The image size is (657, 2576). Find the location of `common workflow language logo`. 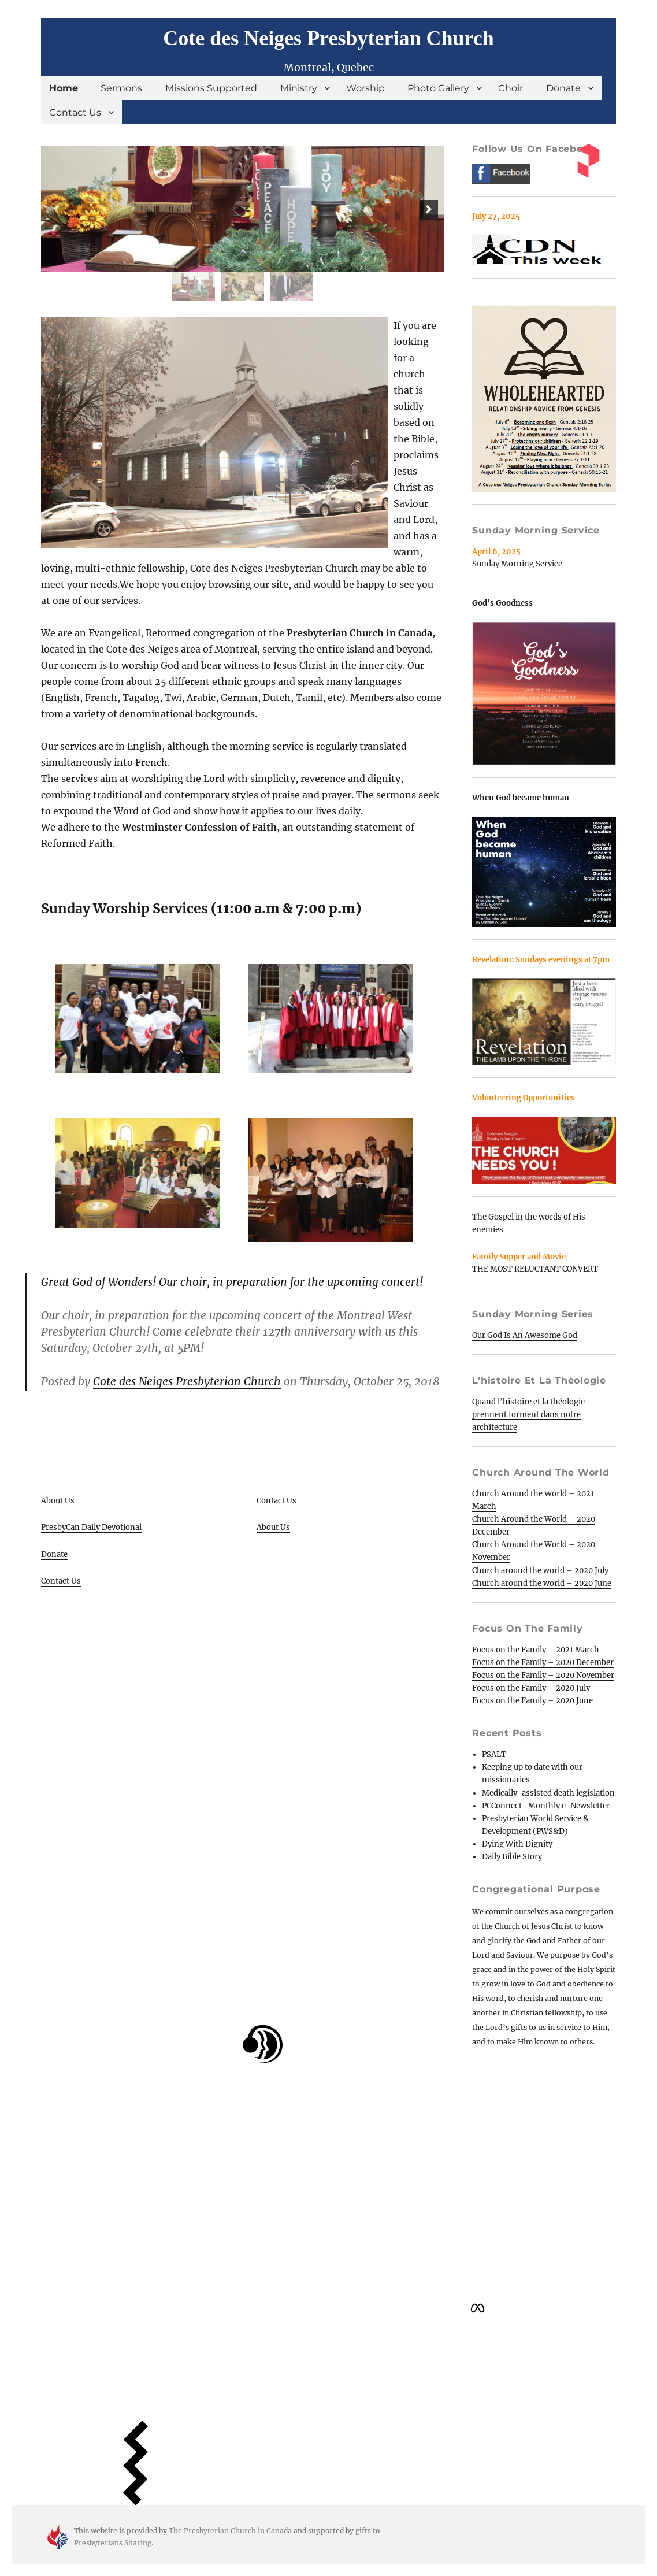

common workflow language logo is located at coordinates (135, 2463).